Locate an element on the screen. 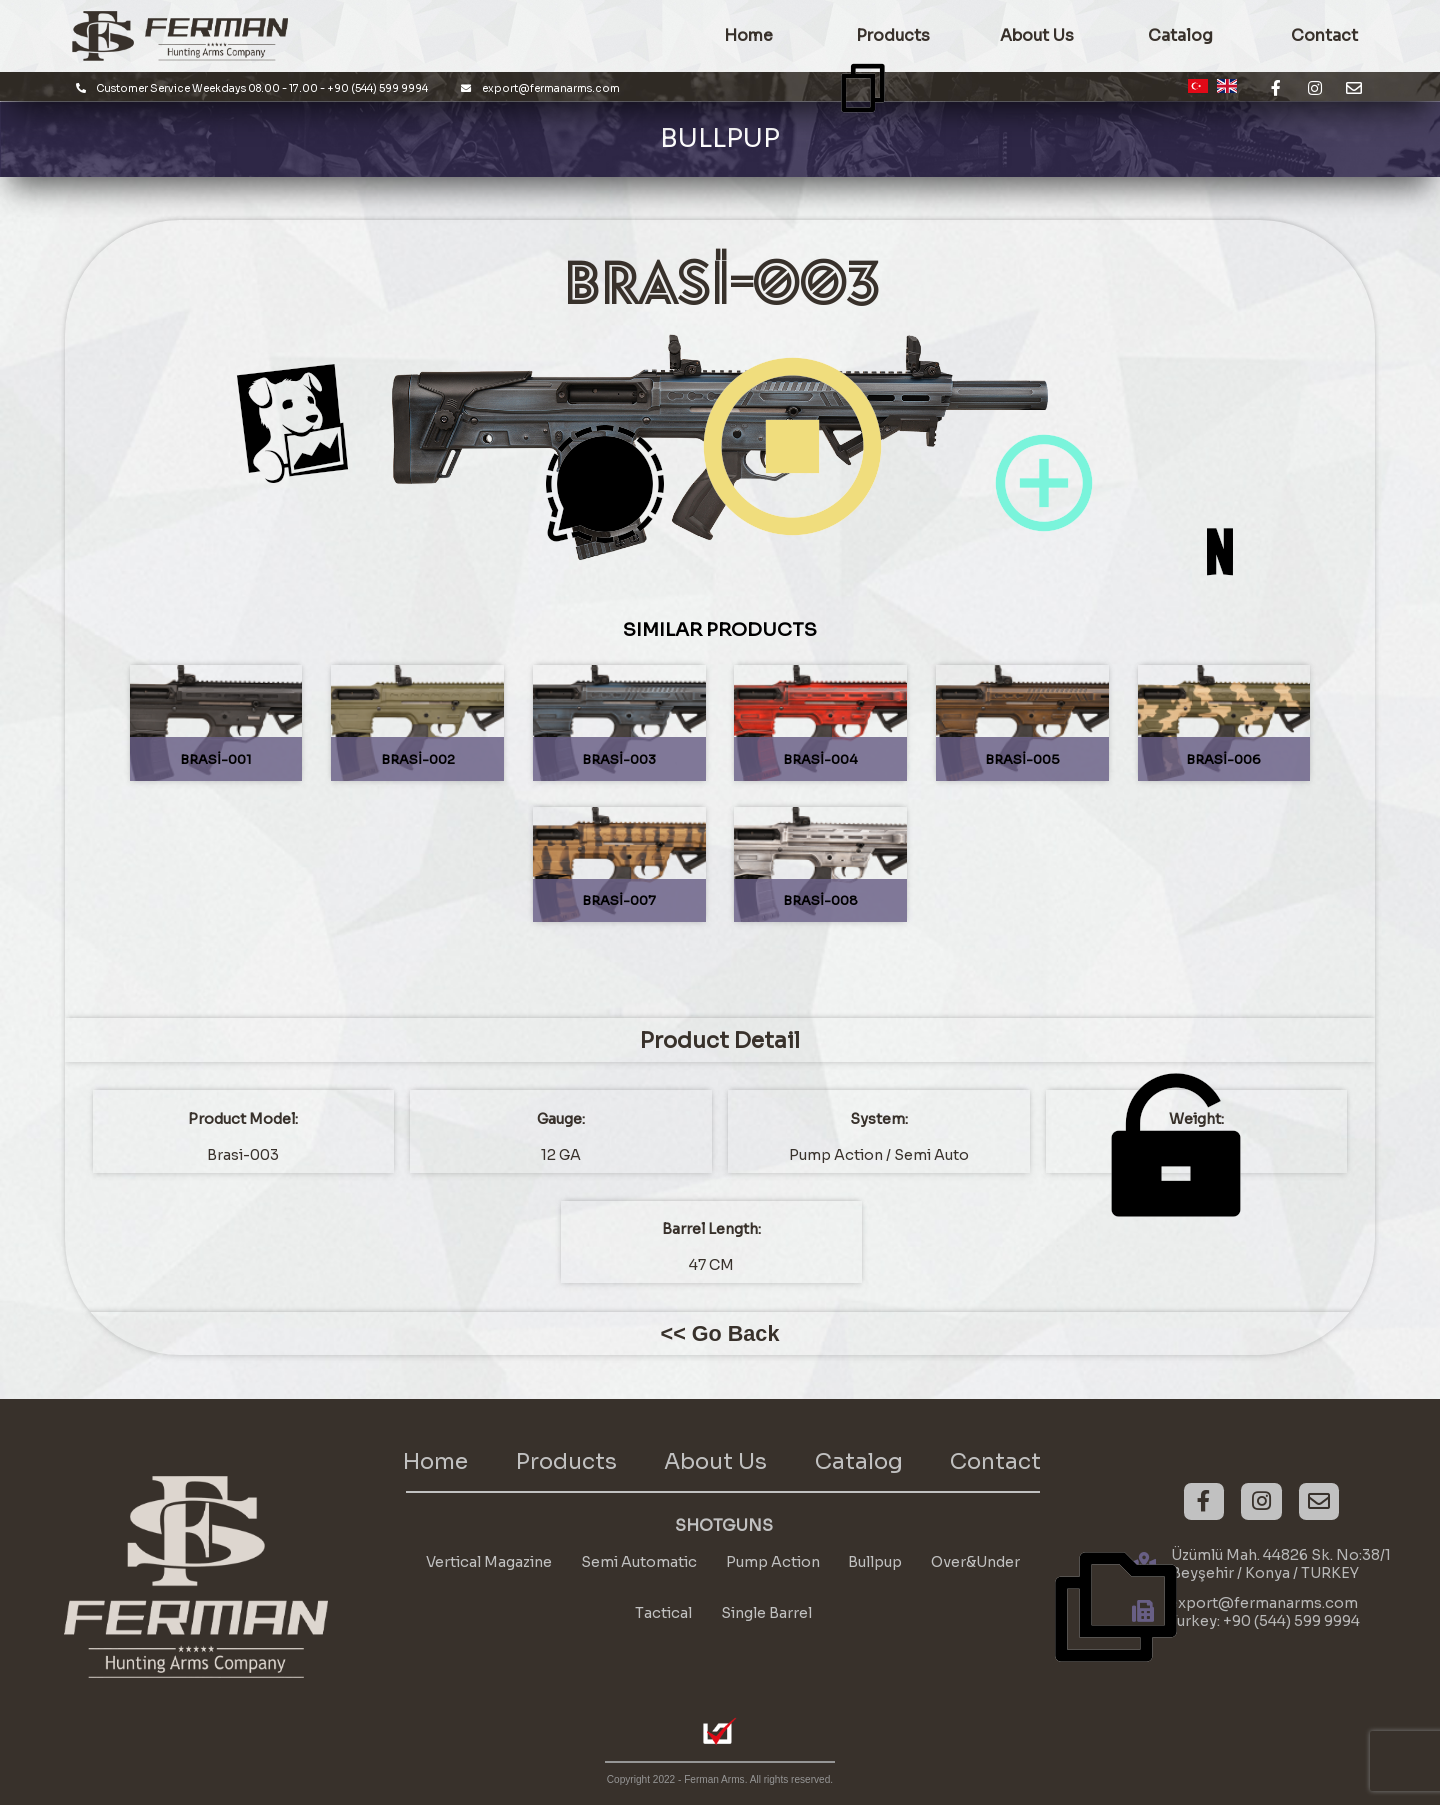  open signal messenger is located at coordinates (605, 484).